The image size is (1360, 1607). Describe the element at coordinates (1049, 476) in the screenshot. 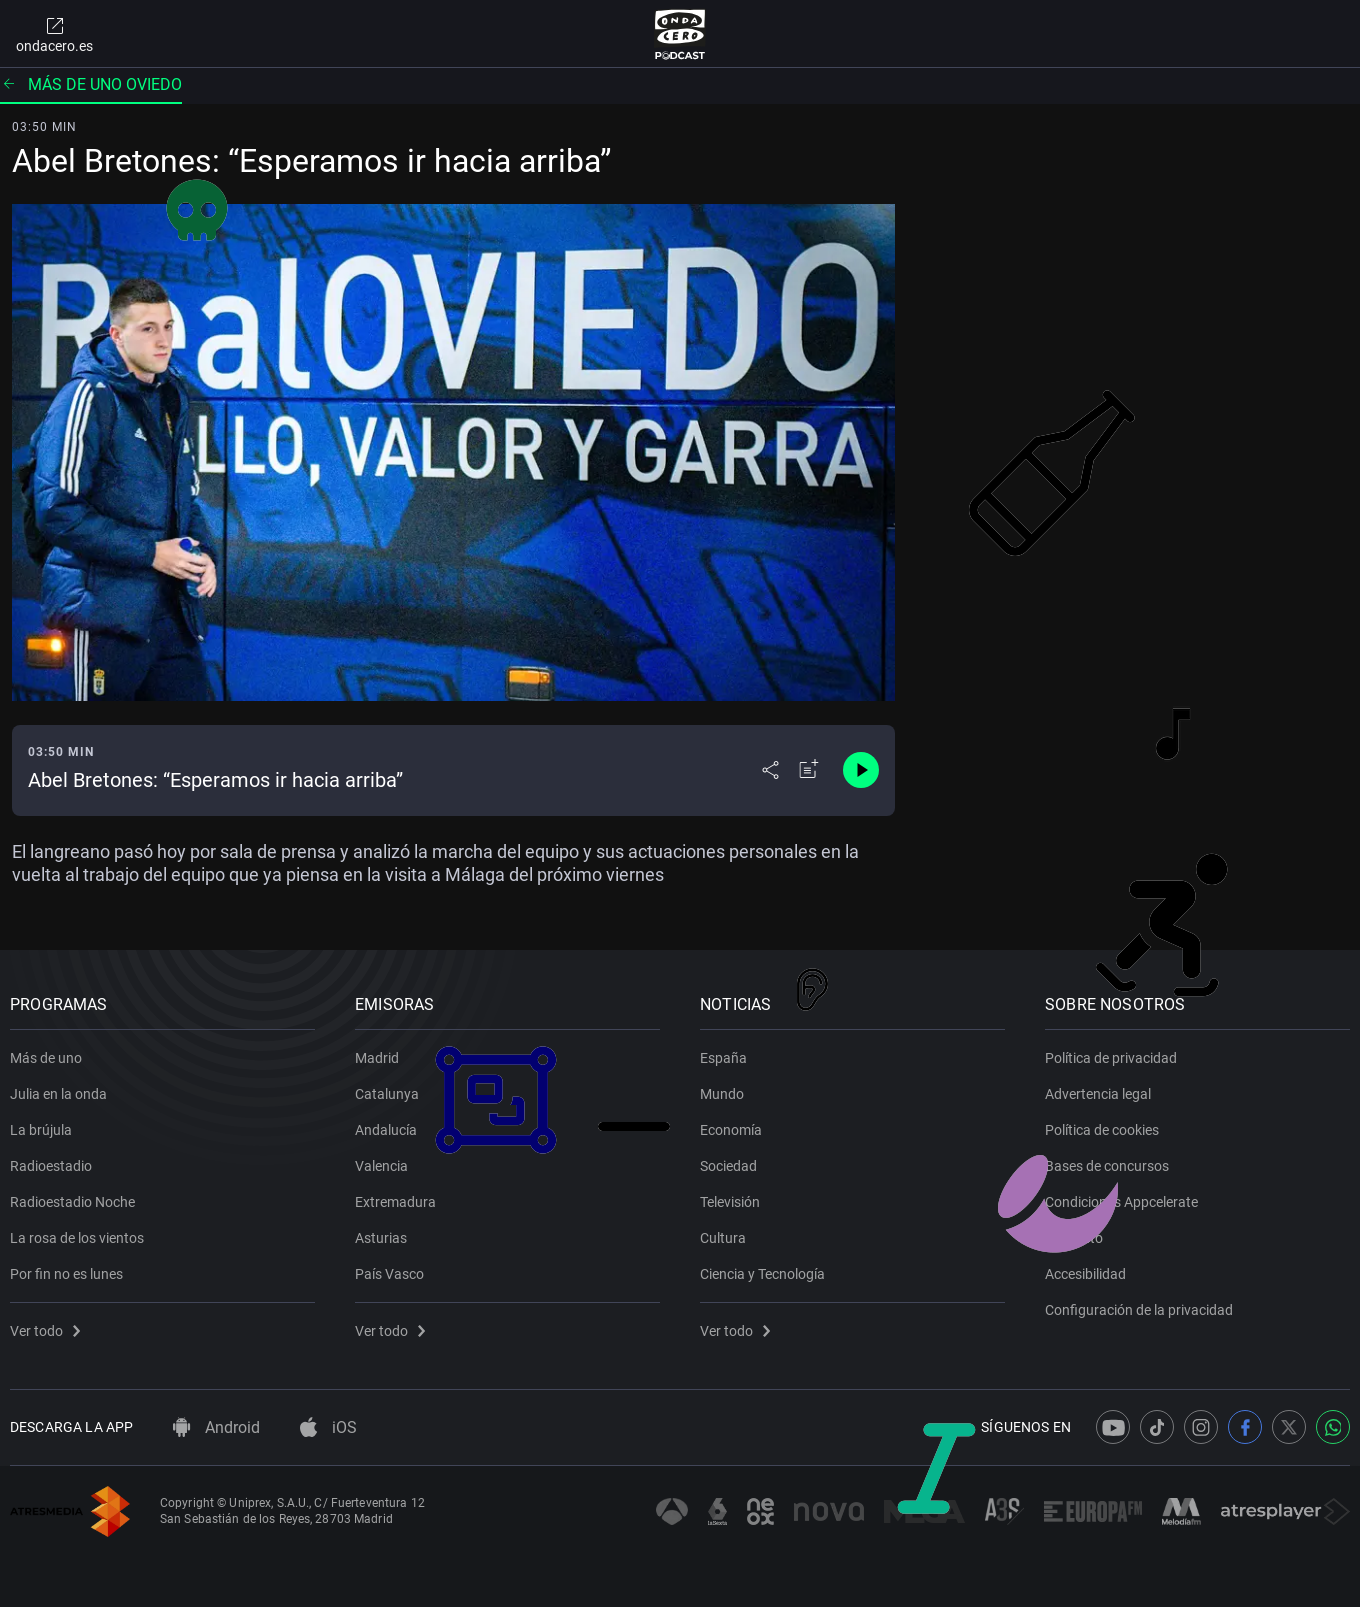

I see `browse bars or breweries nearby` at that location.